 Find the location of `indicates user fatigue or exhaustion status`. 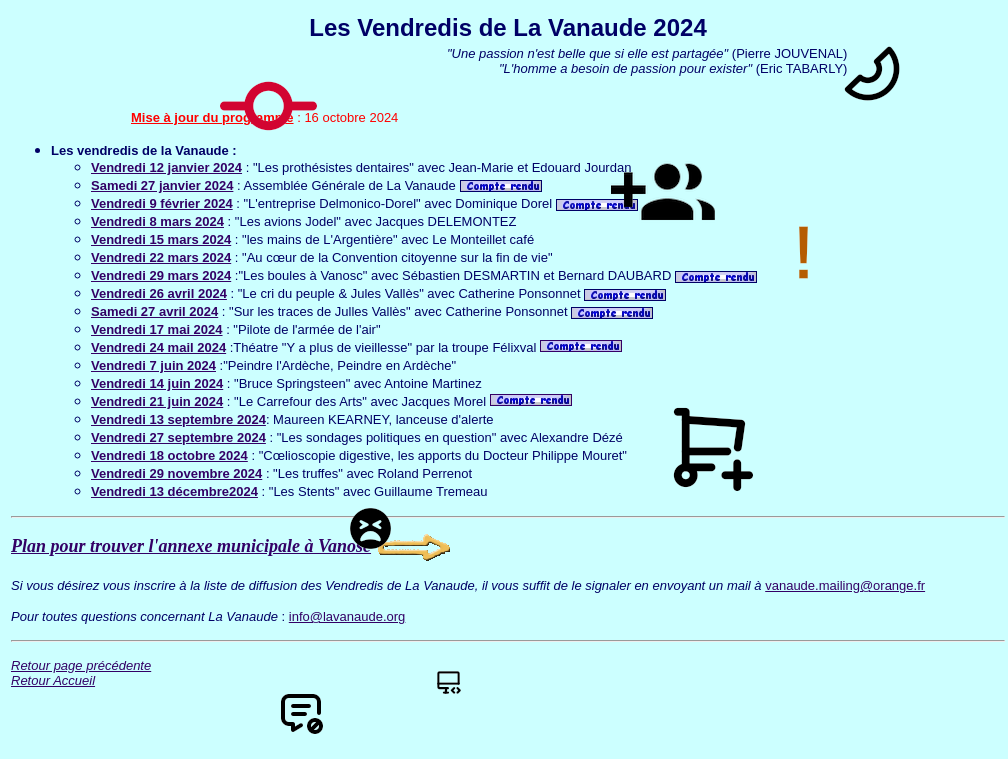

indicates user fatigue or exhaustion status is located at coordinates (370, 528).